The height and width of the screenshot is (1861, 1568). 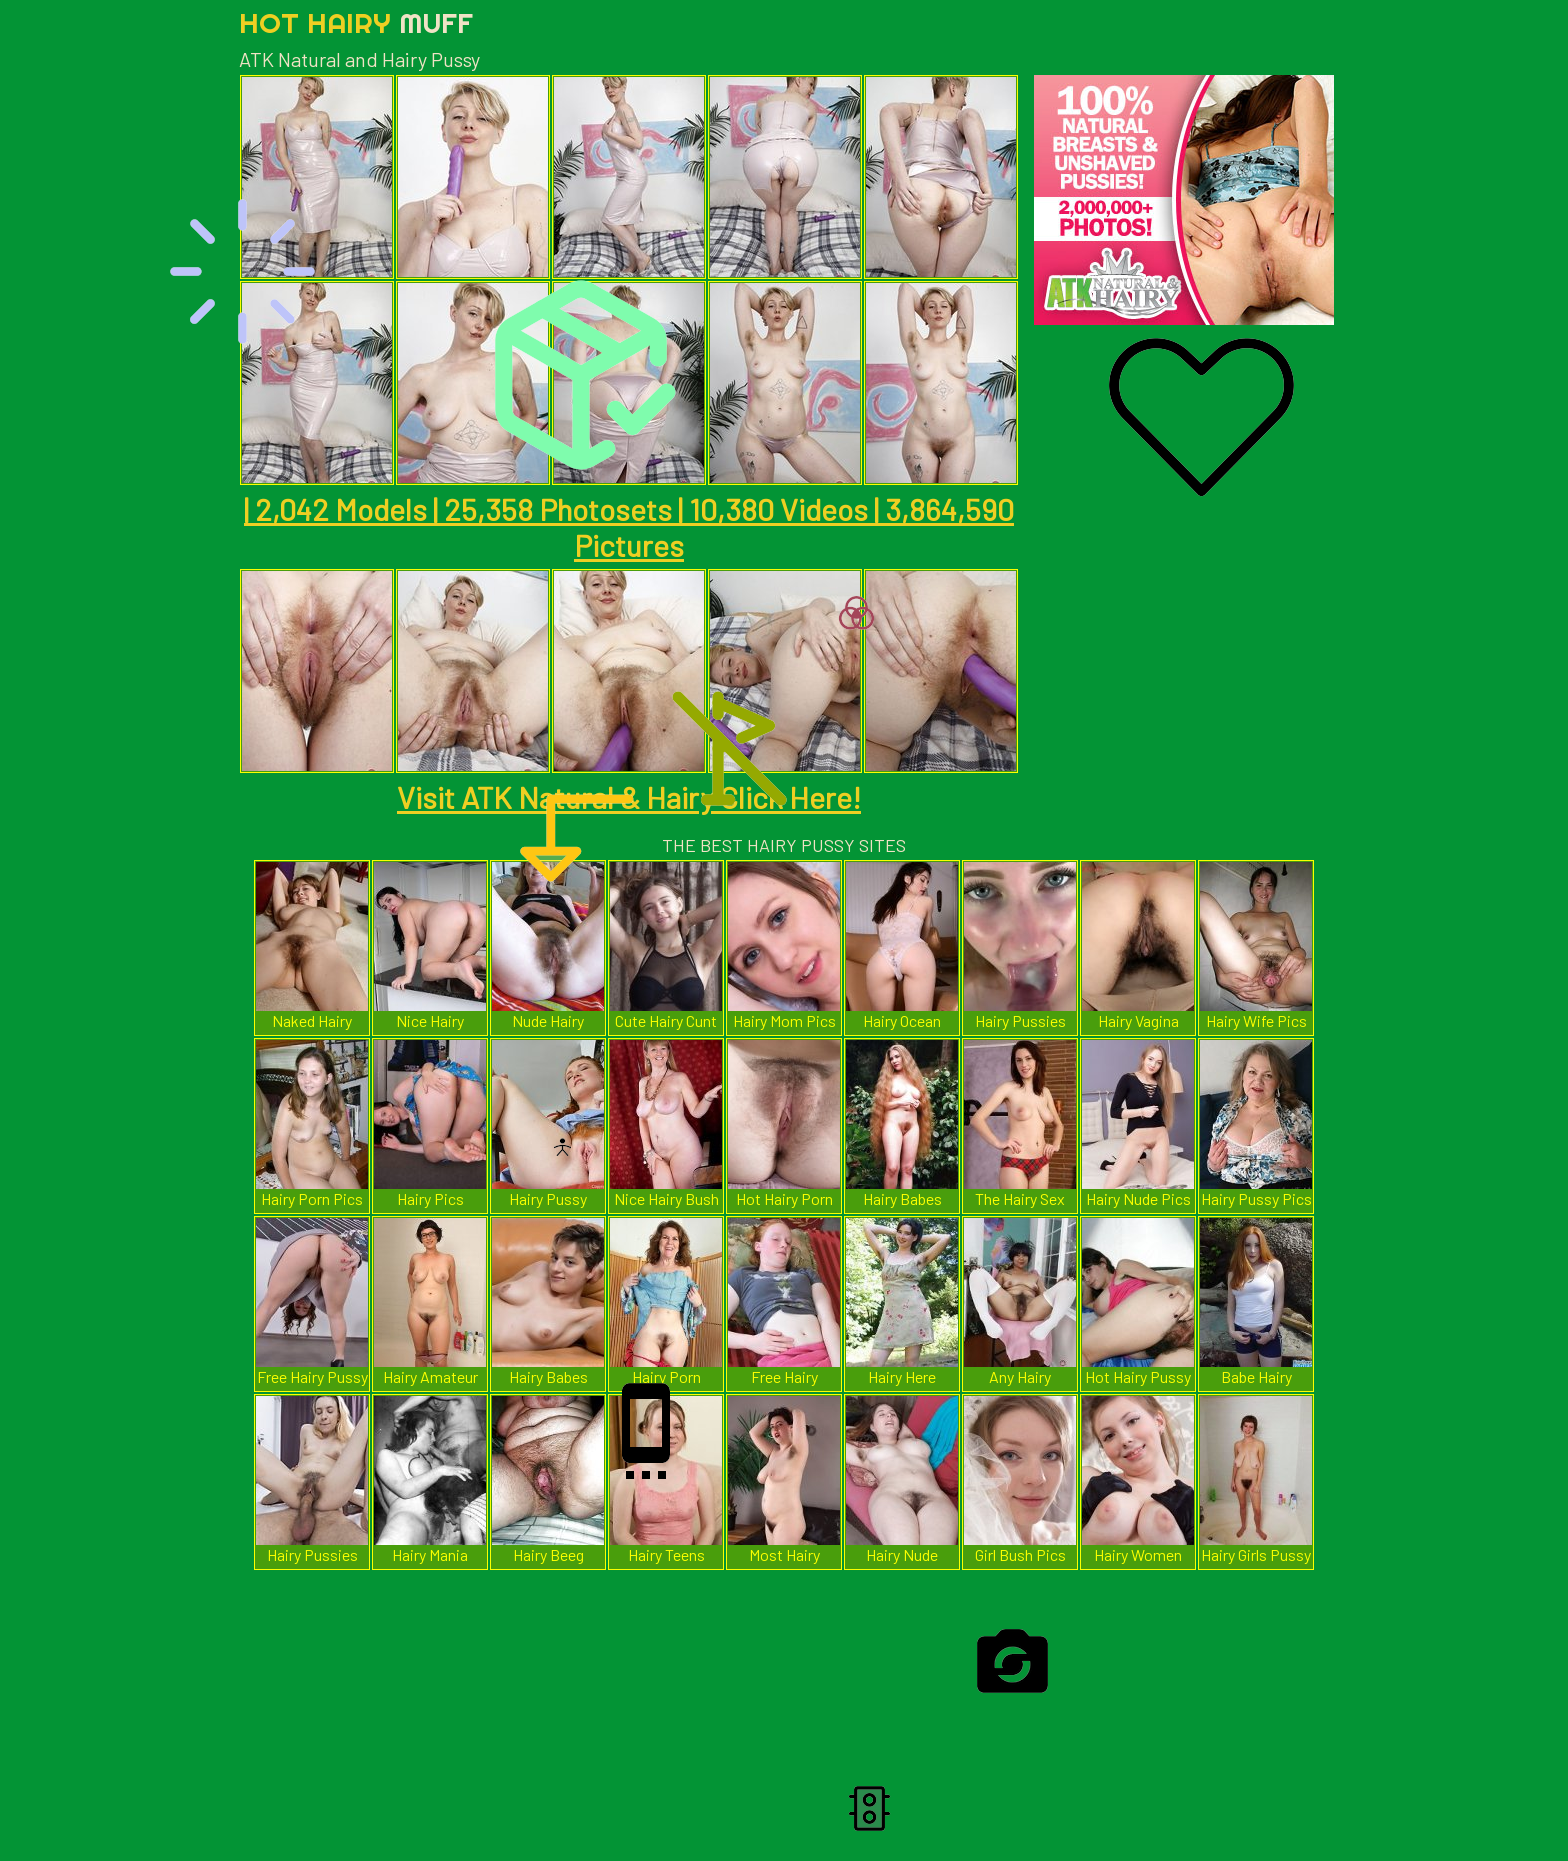 I want to click on add to favorites, so click(x=1201, y=410).